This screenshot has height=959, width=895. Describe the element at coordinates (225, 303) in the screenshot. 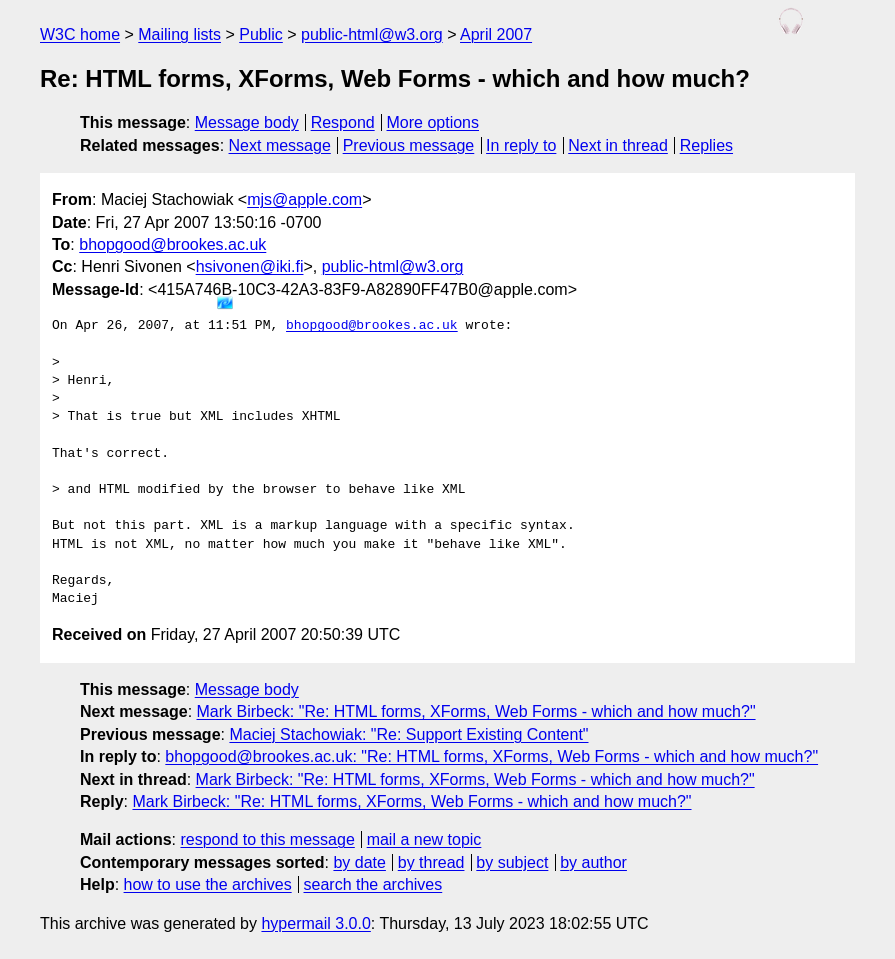

I see `open screen saver settings` at that location.